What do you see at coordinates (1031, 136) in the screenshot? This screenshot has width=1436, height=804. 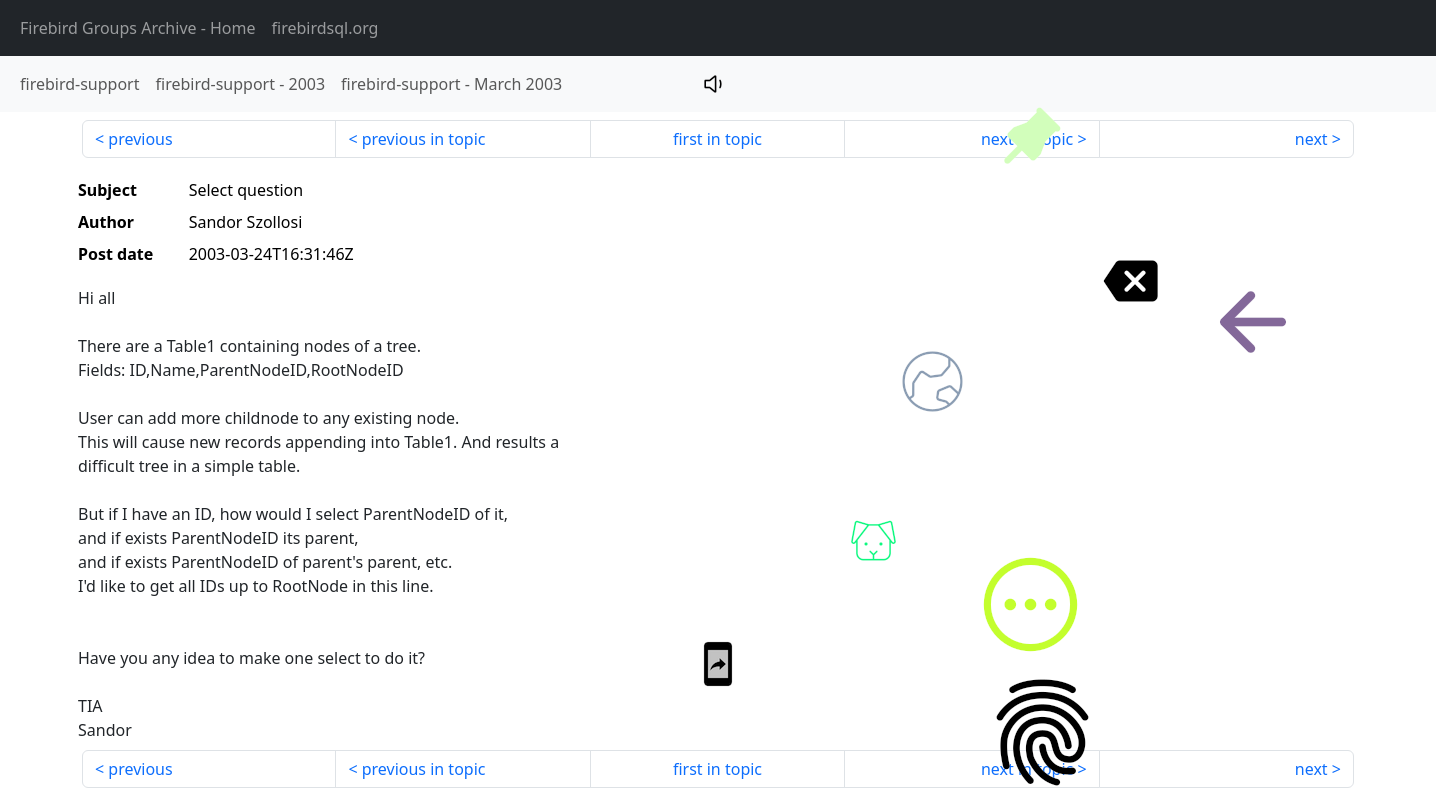 I see `pin this item to keep it visible` at bounding box center [1031, 136].